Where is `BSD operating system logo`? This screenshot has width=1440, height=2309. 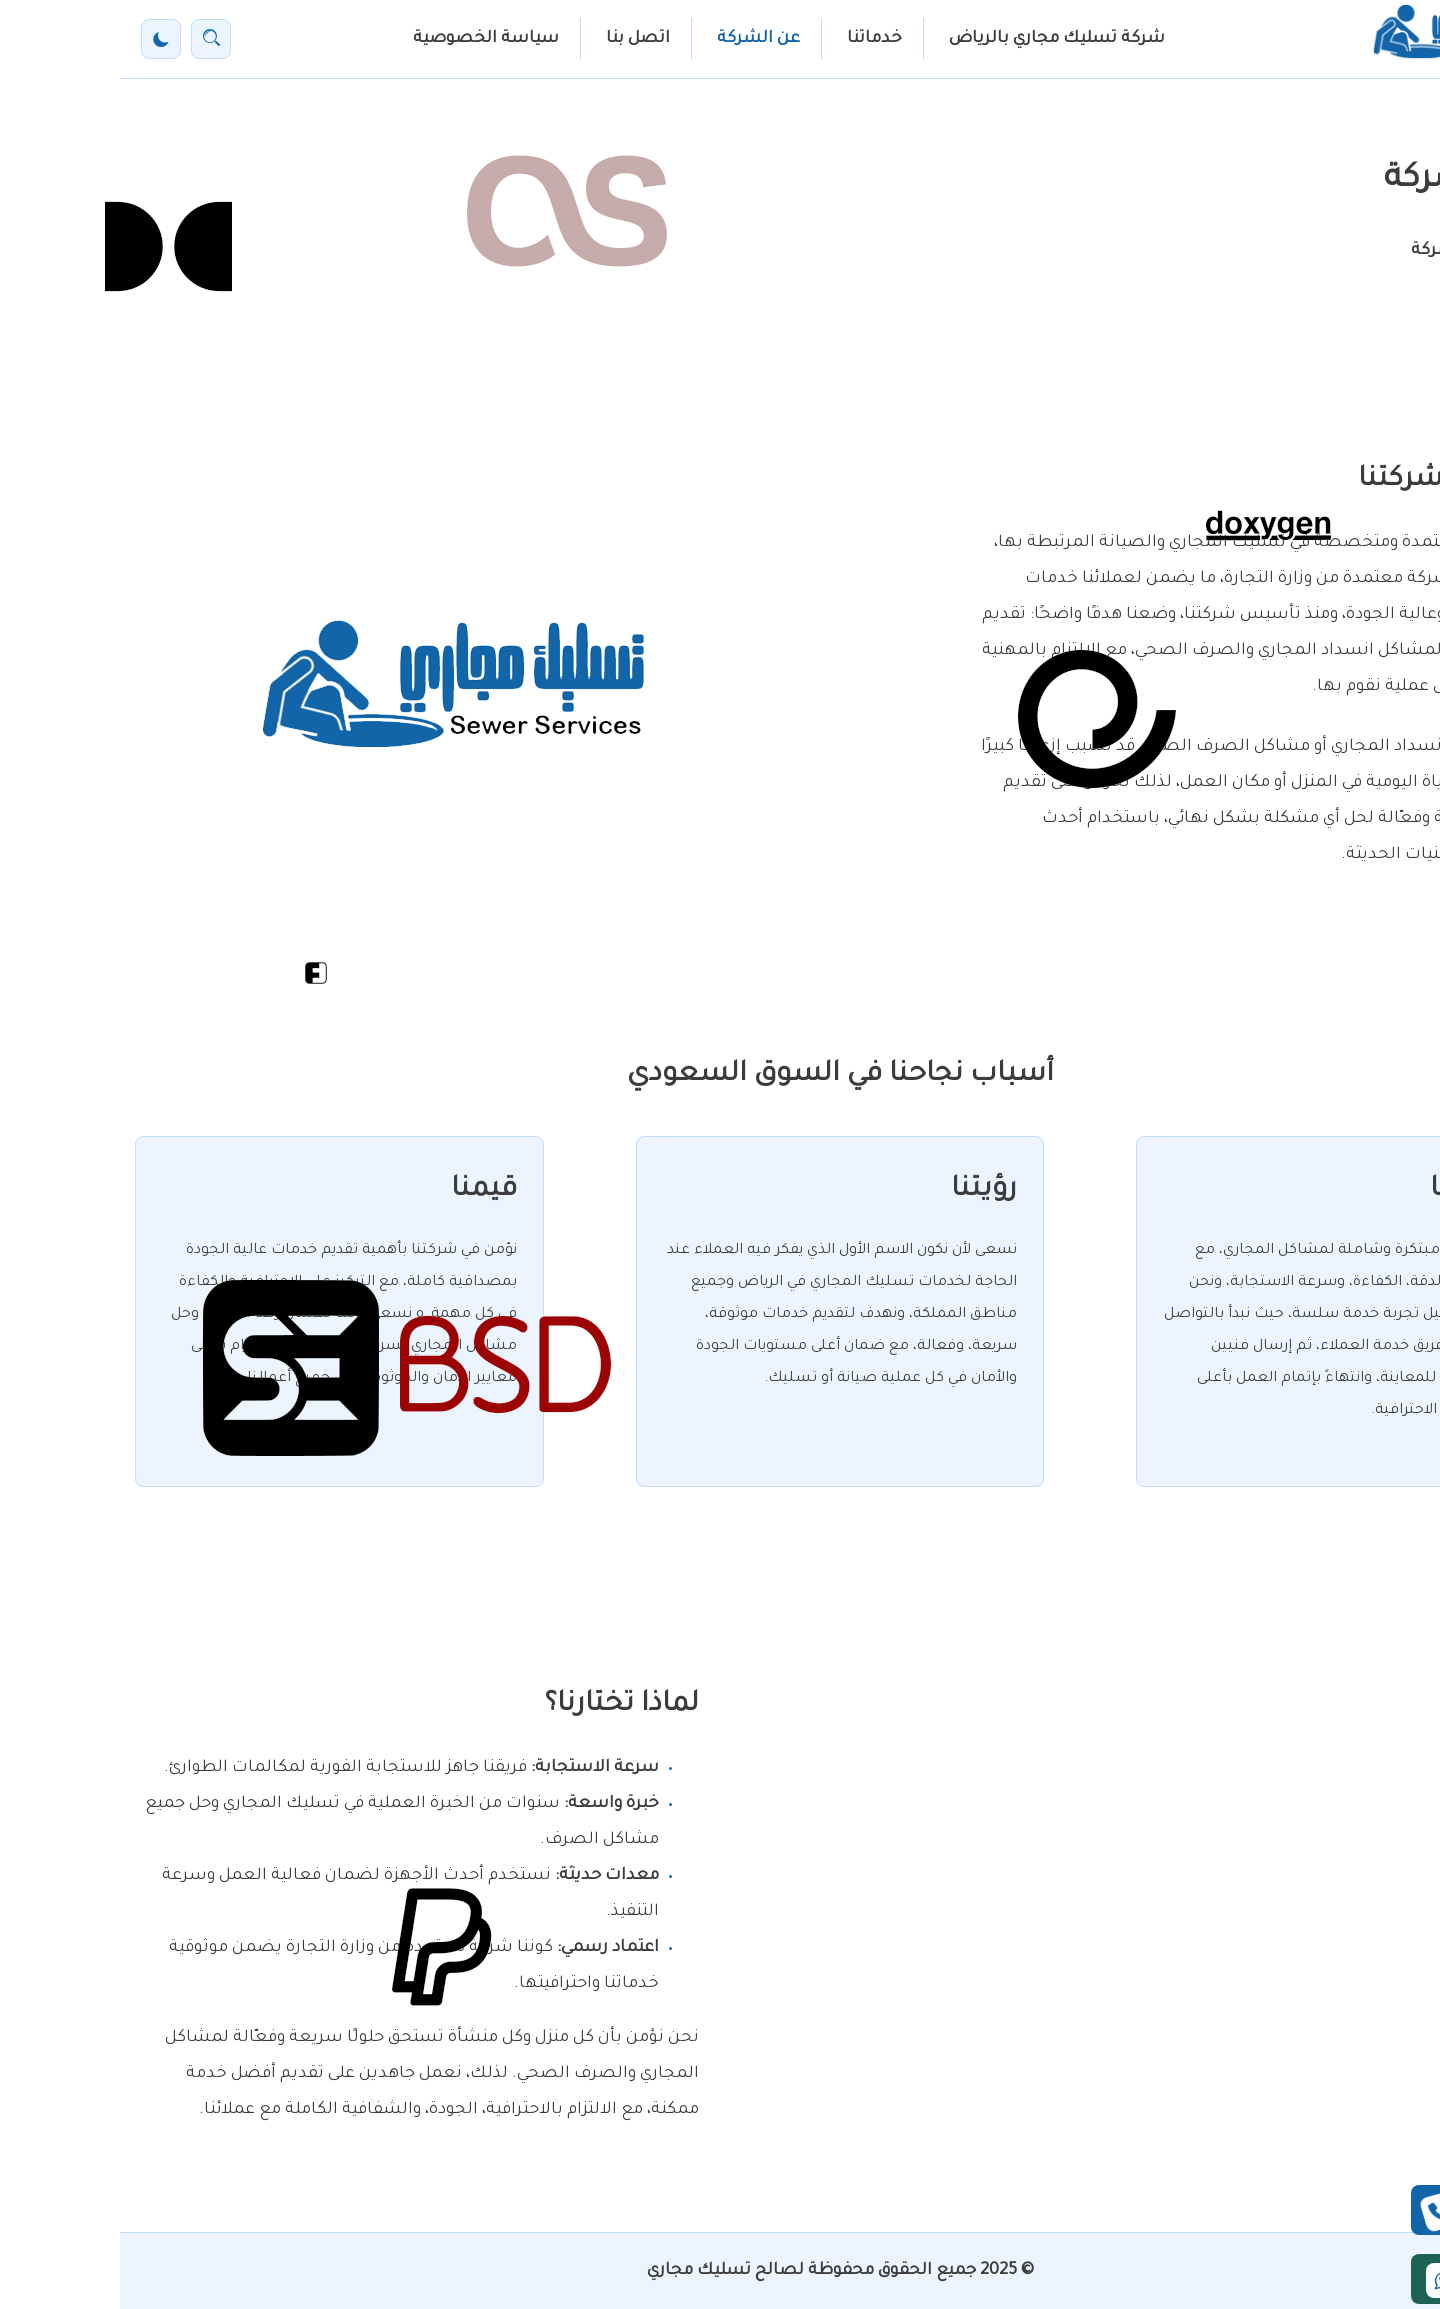 BSD operating system logo is located at coordinates (505, 1364).